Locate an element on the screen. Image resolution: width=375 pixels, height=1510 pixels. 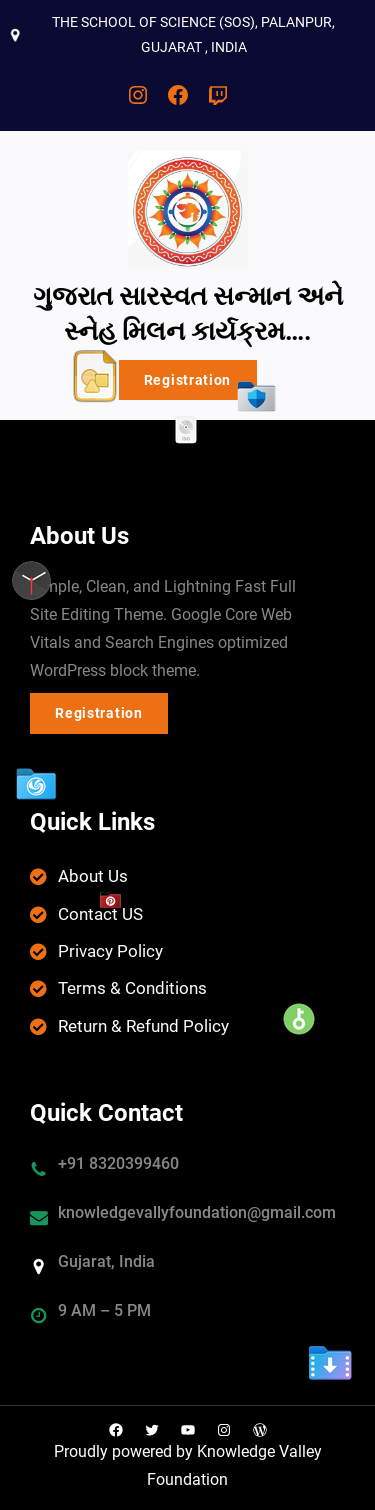
open microsoft defender security files folder is located at coordinates (256, 397).